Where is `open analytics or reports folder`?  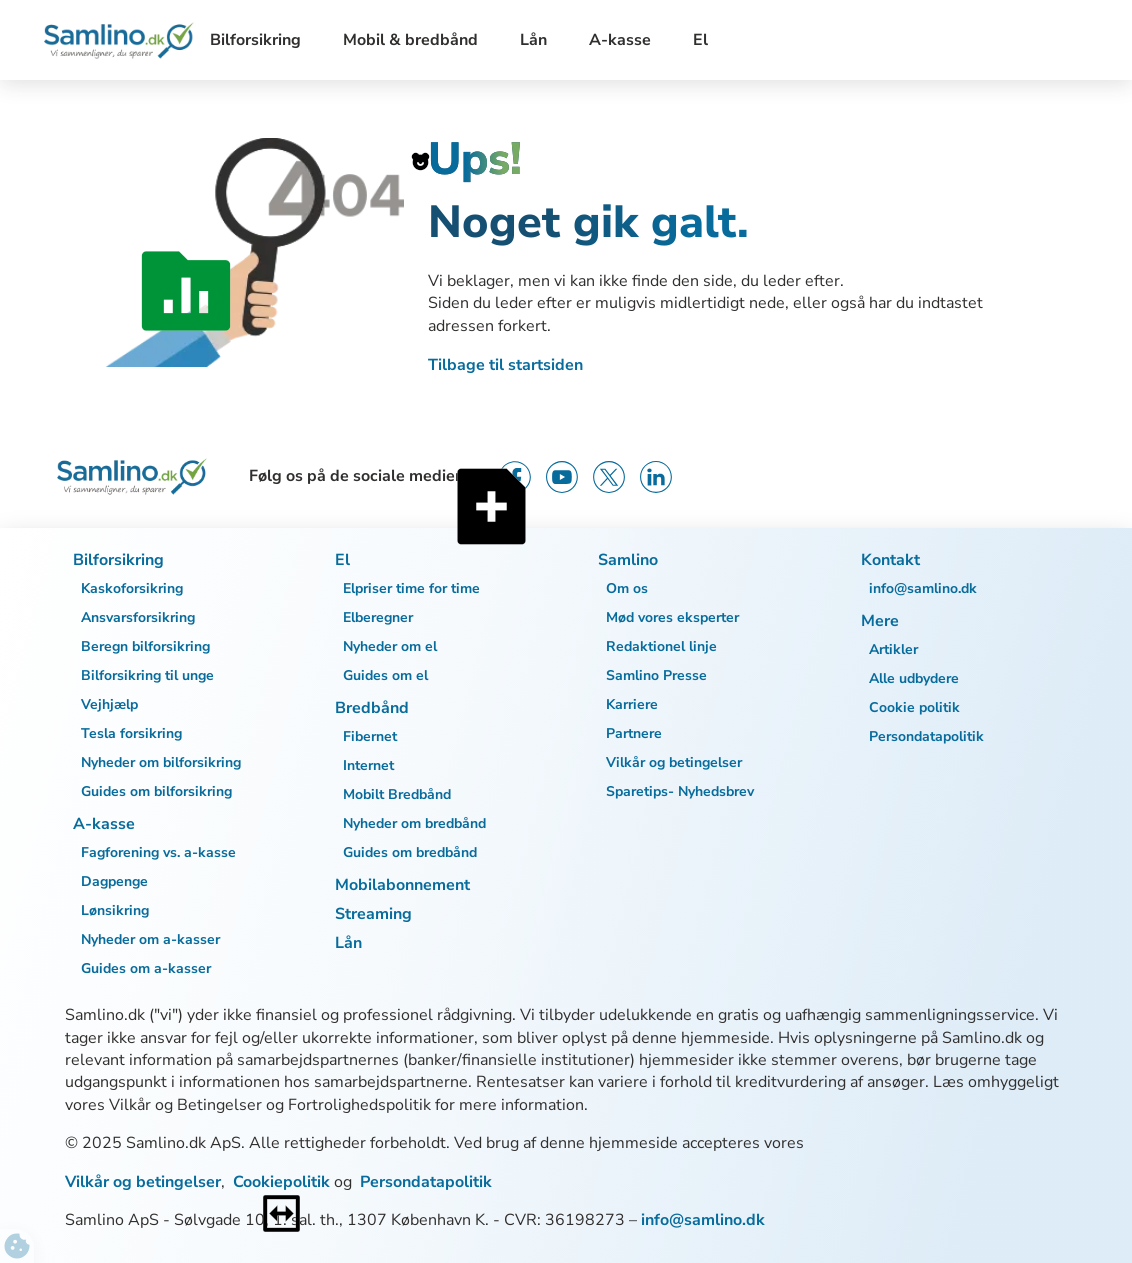 open analytics or reports folder is located at coordinates (186, 291).